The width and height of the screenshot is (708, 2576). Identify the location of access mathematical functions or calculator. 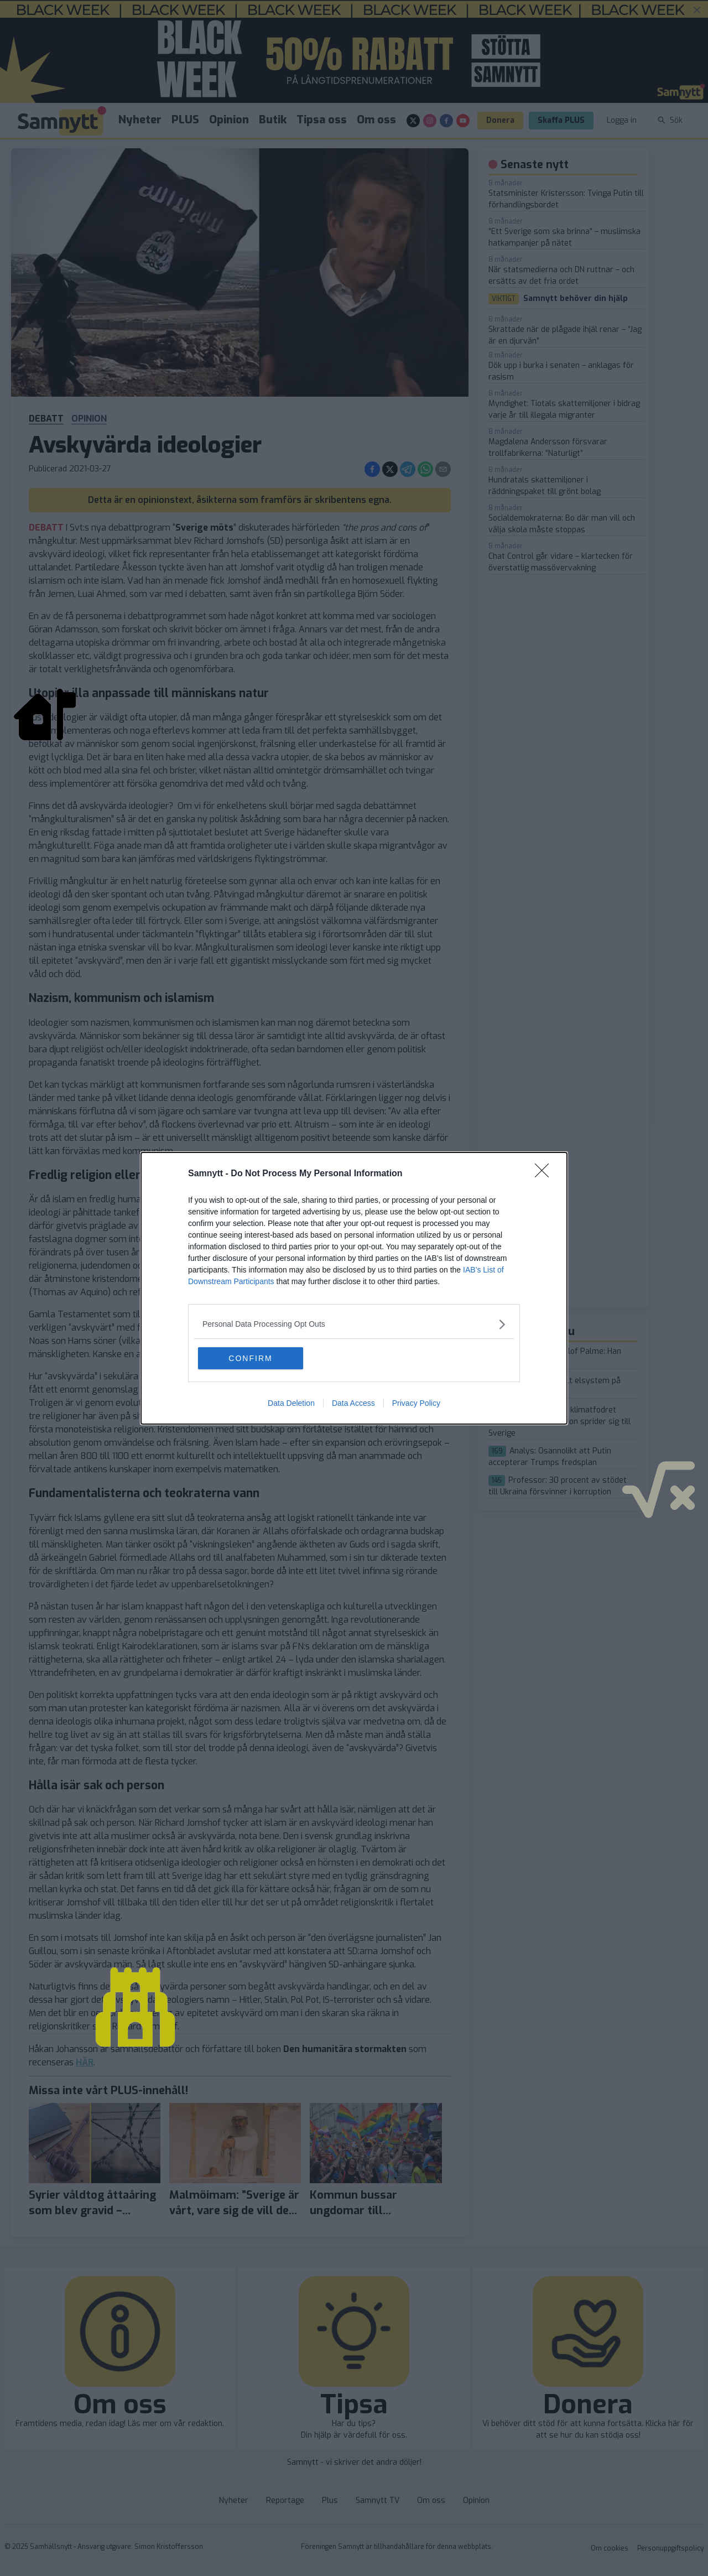
(658, 1489).